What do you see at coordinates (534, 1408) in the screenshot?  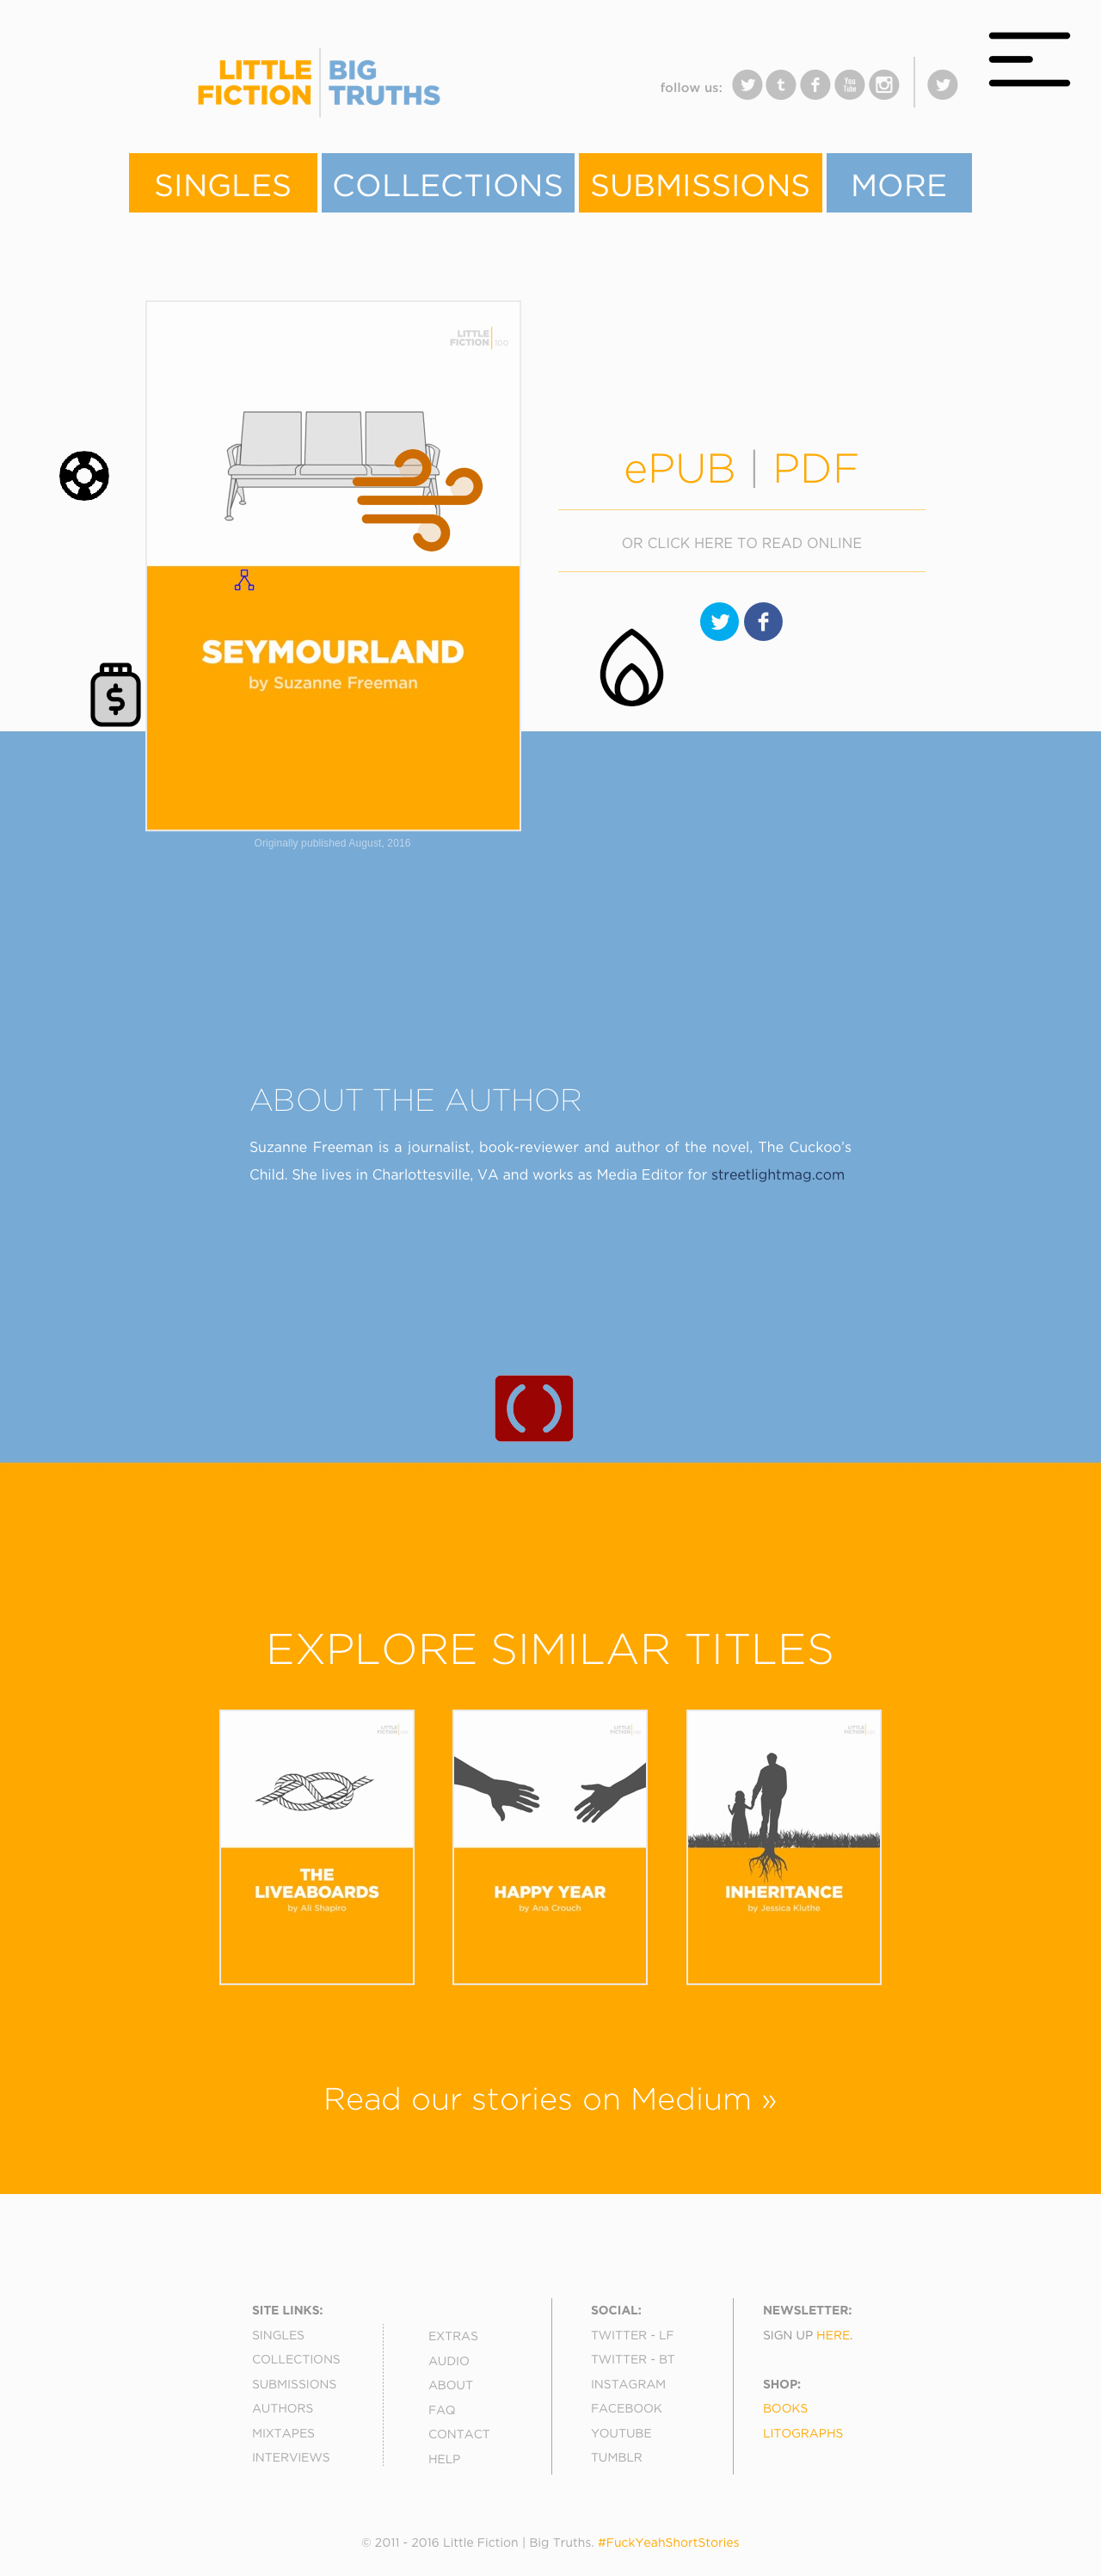 I see `insert parentheses or brackets in text` at bounding box center [534, 1408].